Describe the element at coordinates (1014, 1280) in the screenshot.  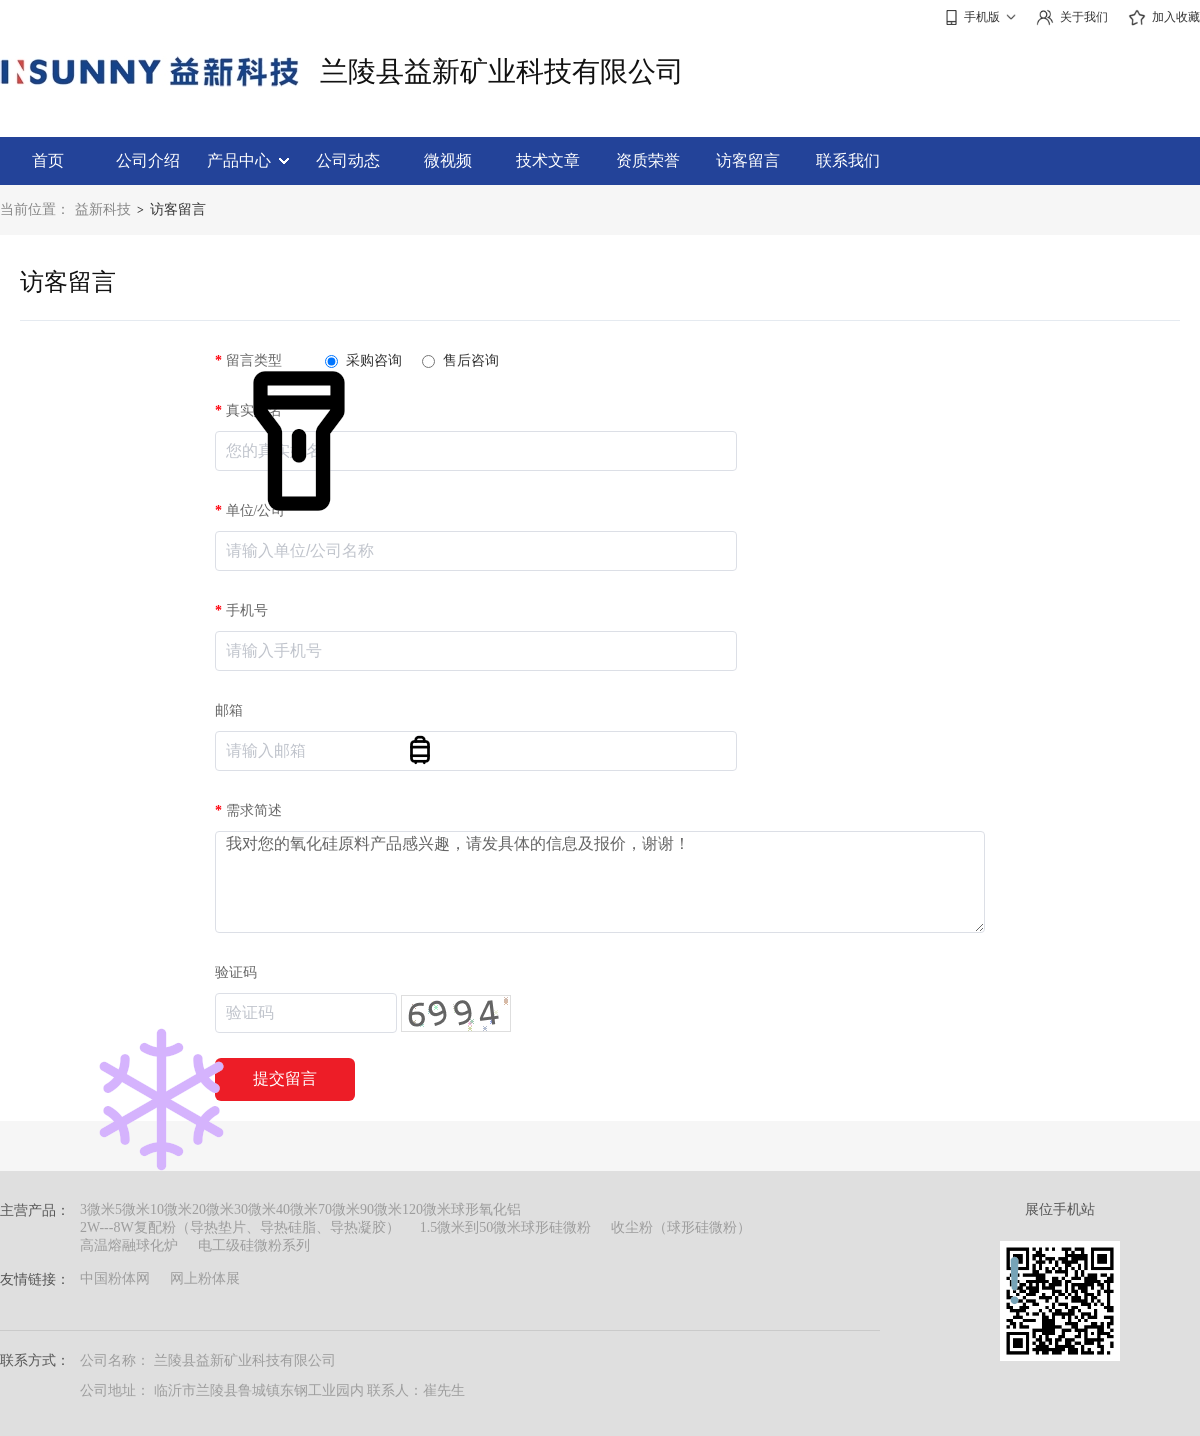
I see `indicates a warning or important notice` at that location.